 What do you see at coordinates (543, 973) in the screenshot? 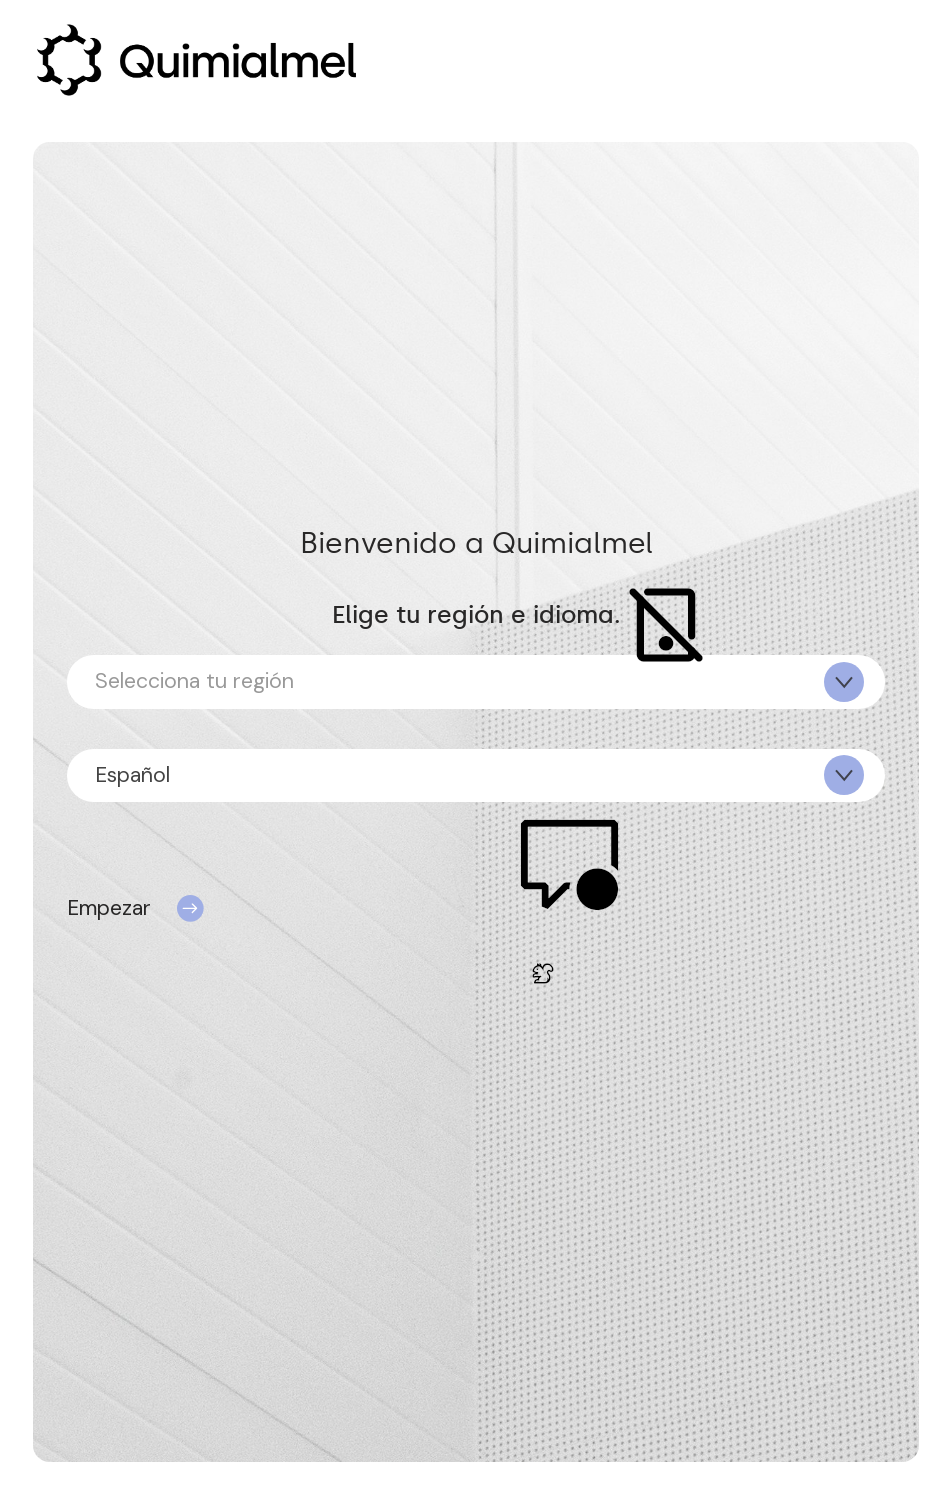
I see `access squirrel version control settings` at bounding box center [543, 973].